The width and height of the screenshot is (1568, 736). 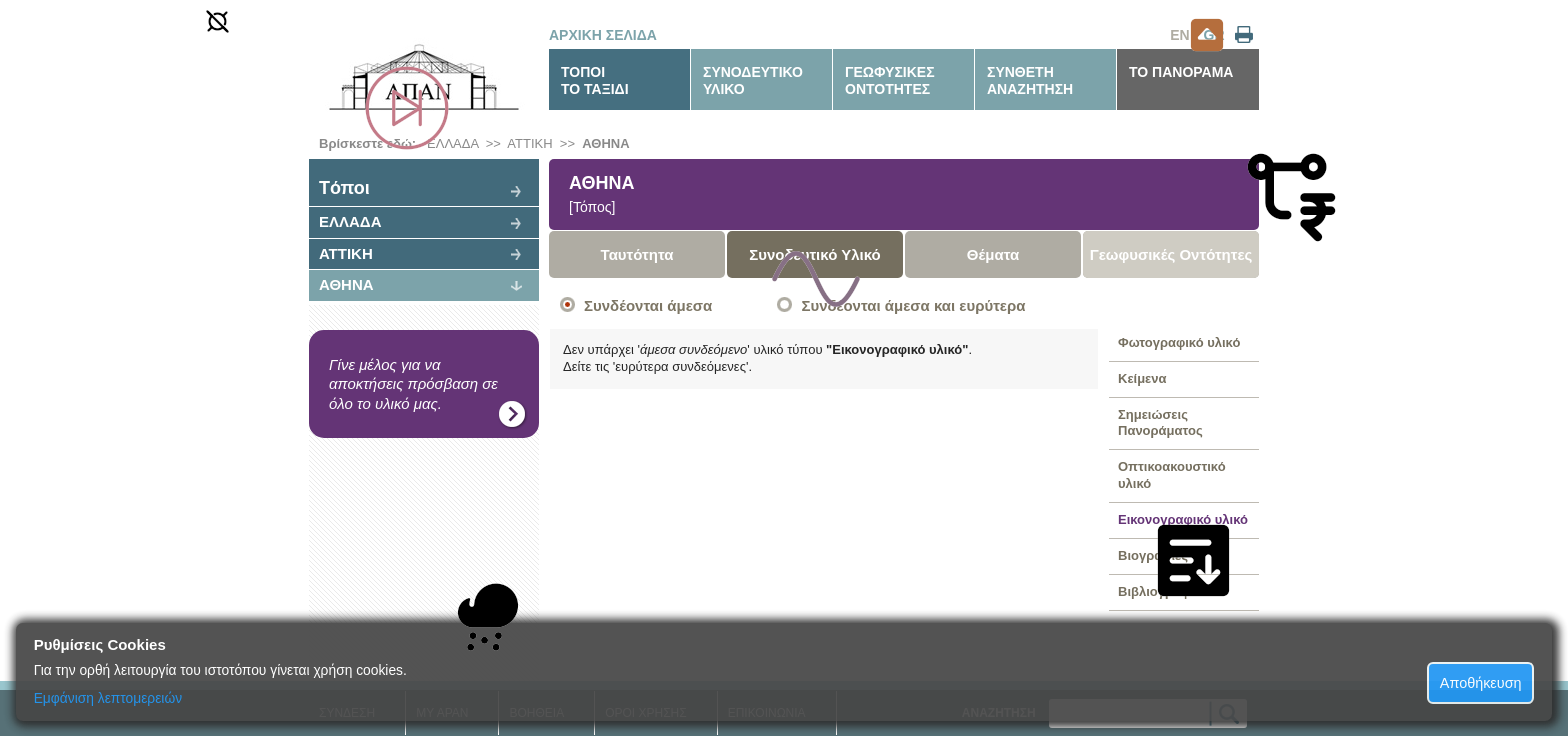 I want to click on sort items in ascending order, so click(x=1193, y=560).